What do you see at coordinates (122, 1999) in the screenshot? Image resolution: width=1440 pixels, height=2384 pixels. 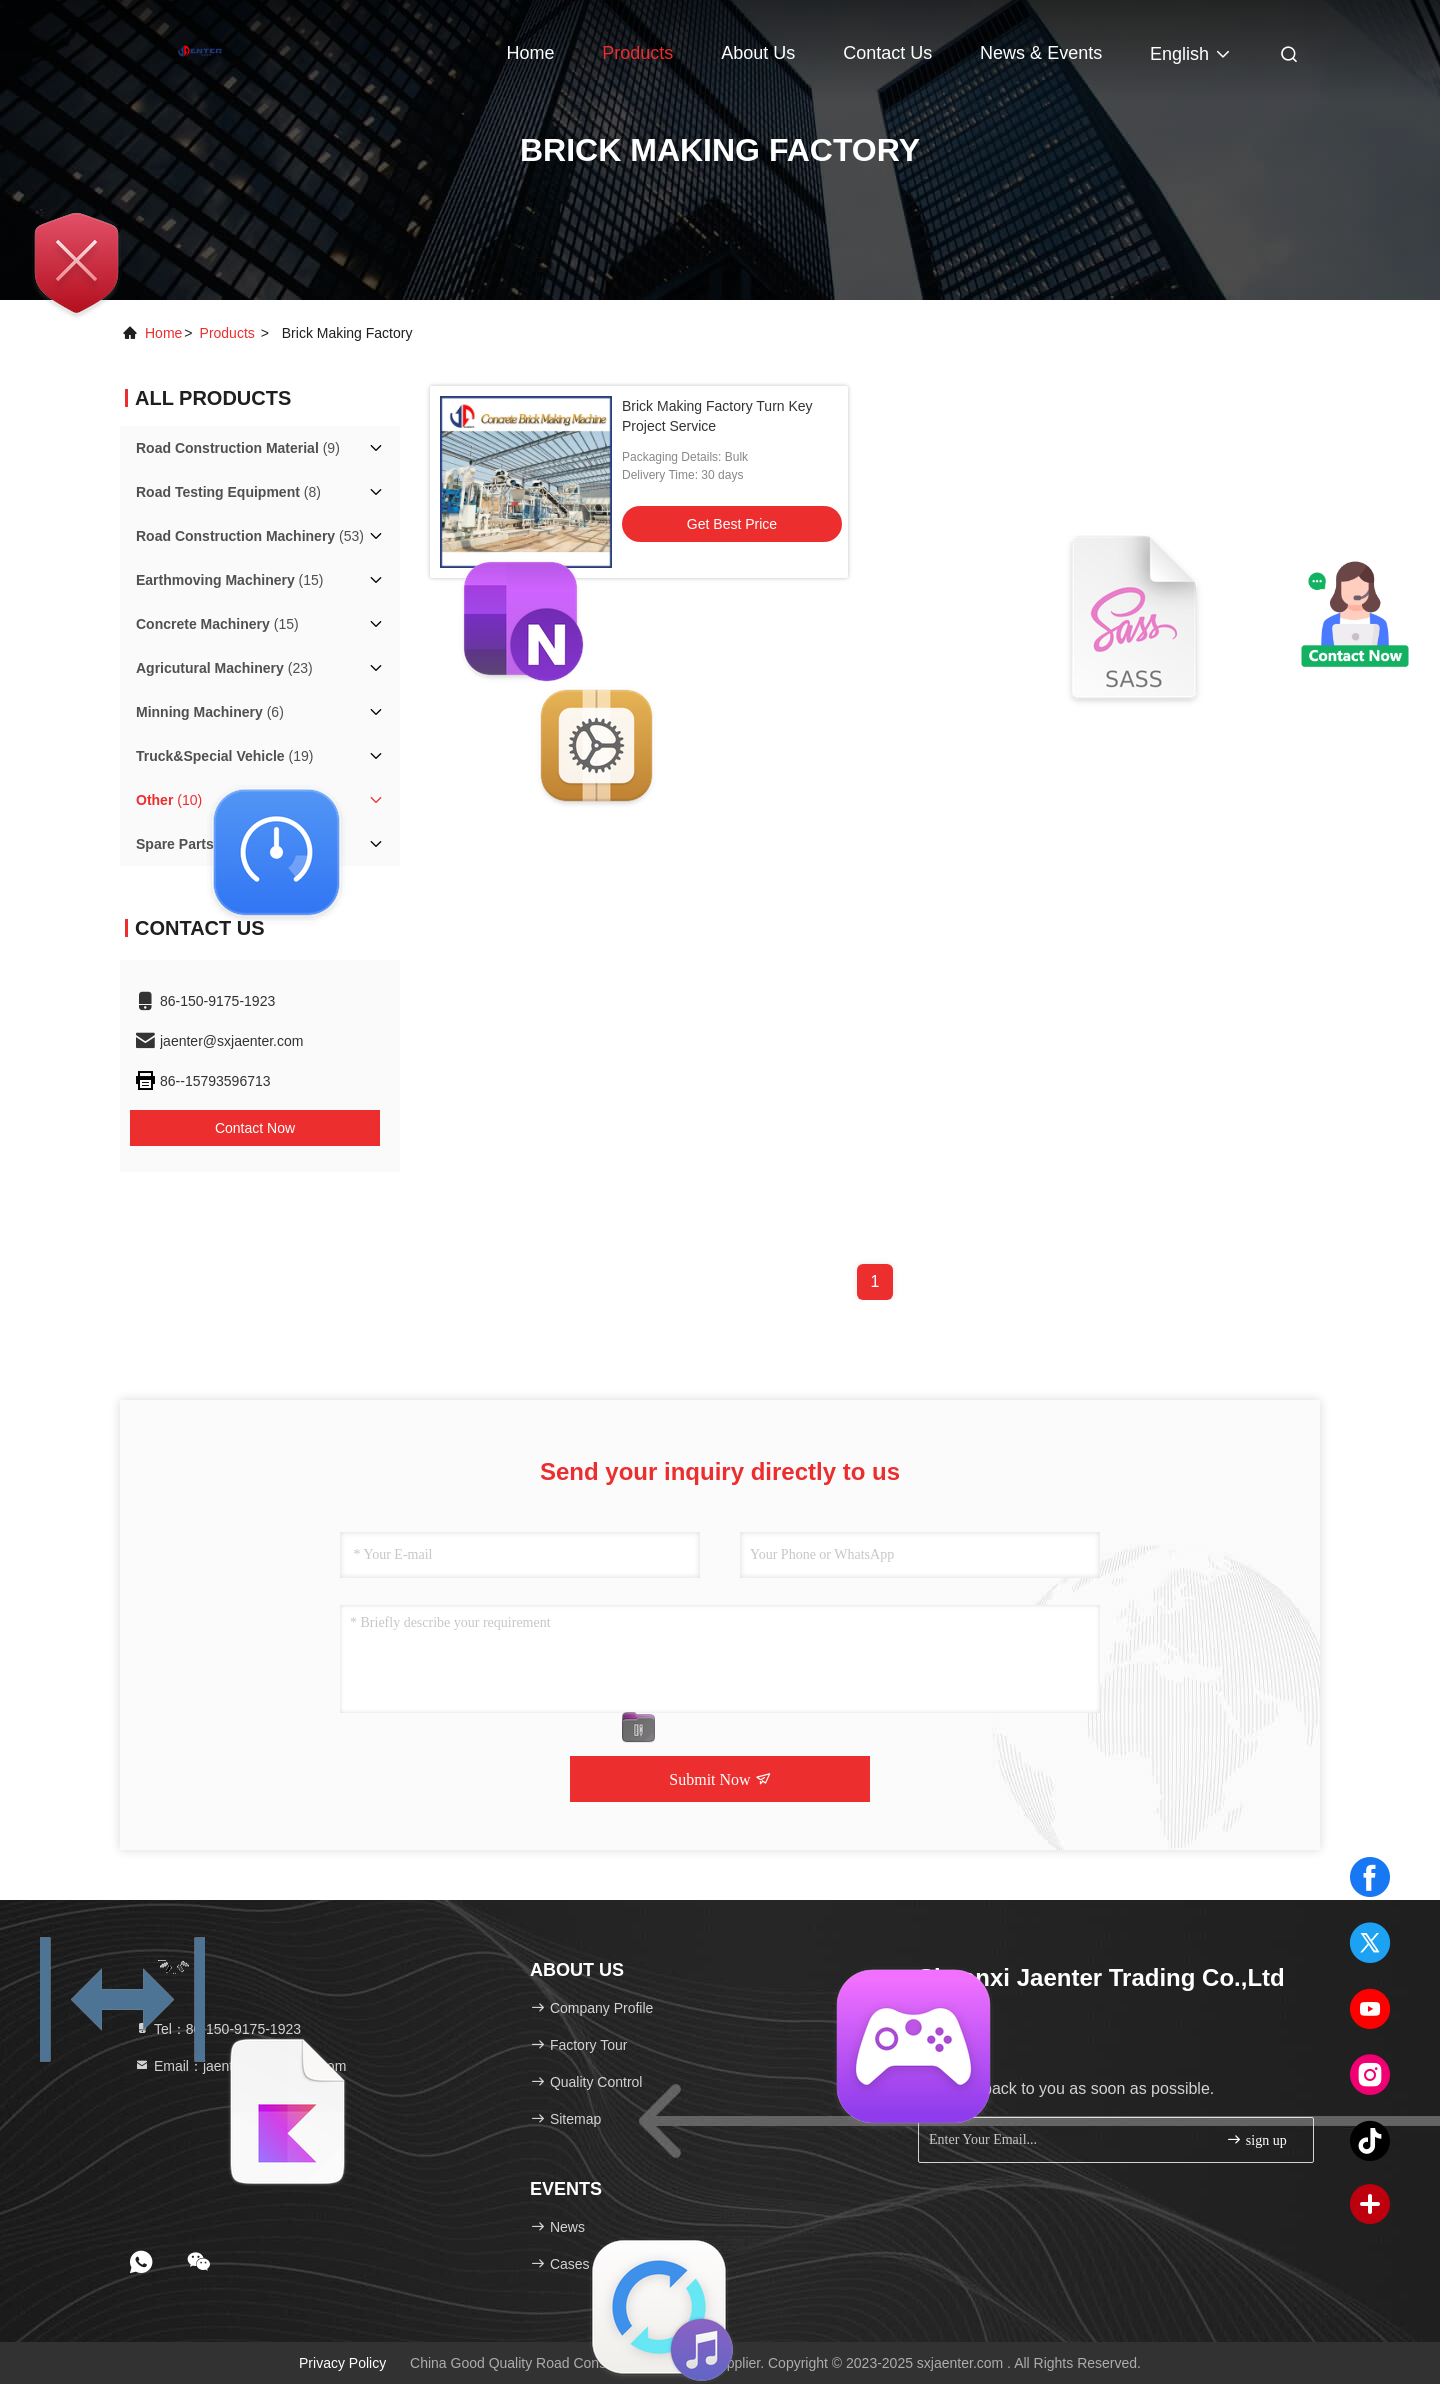 I see `adjust spacing between elements` at bounding box center [122, 1999].